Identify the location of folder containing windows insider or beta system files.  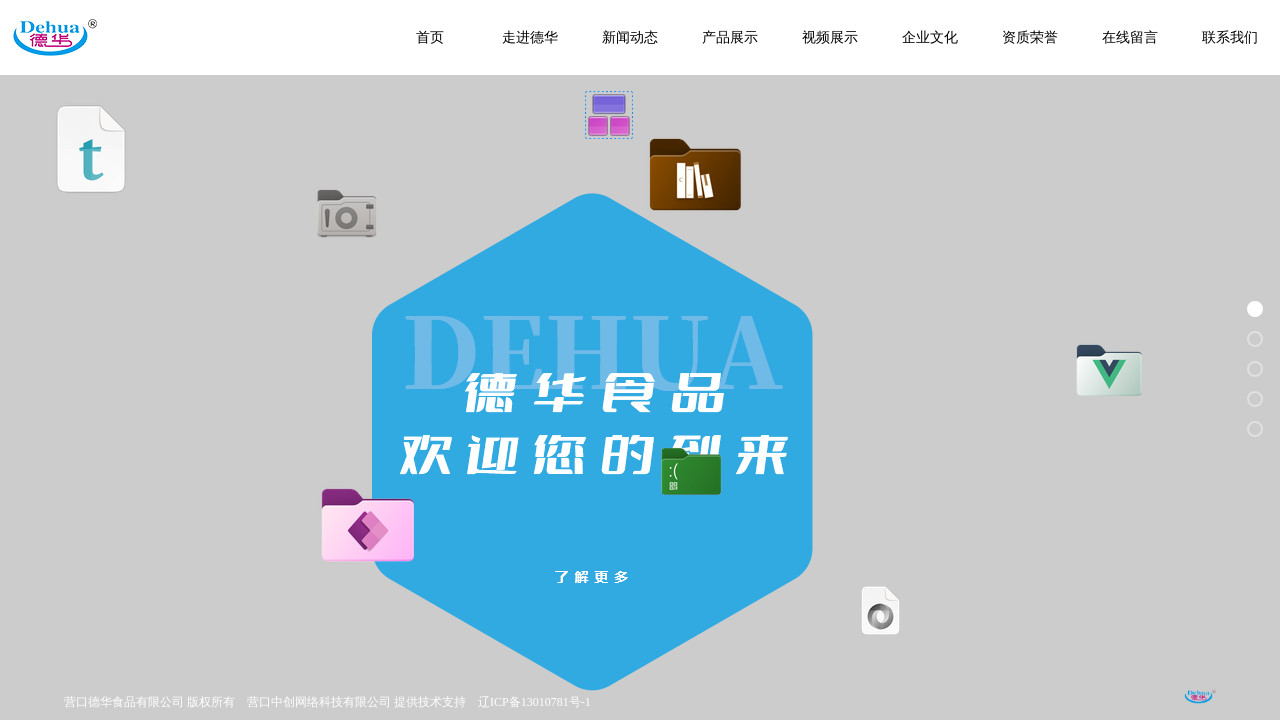
(691, 473).